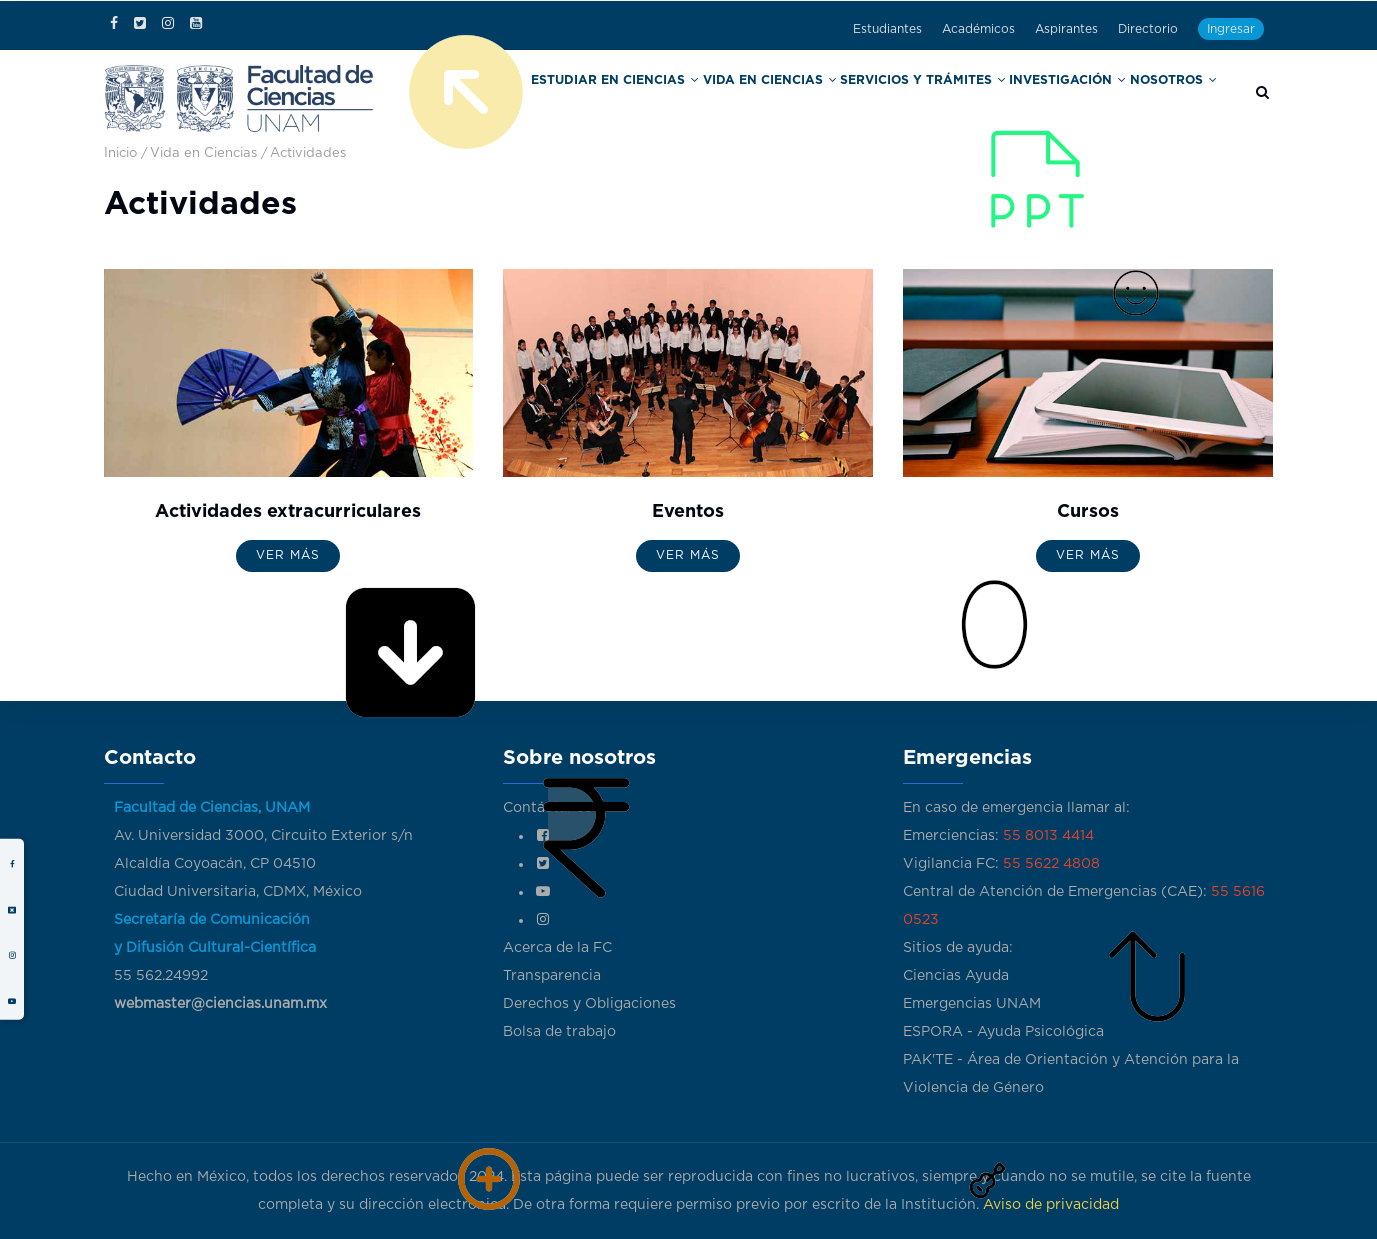 Image resolution: width=1377 pixels, height=1239 pixels. What do you see at coordinates (994, 624) in the screenshot?
I see `represents the number zero in a numeric input or display` at bounding box center [994, 624].